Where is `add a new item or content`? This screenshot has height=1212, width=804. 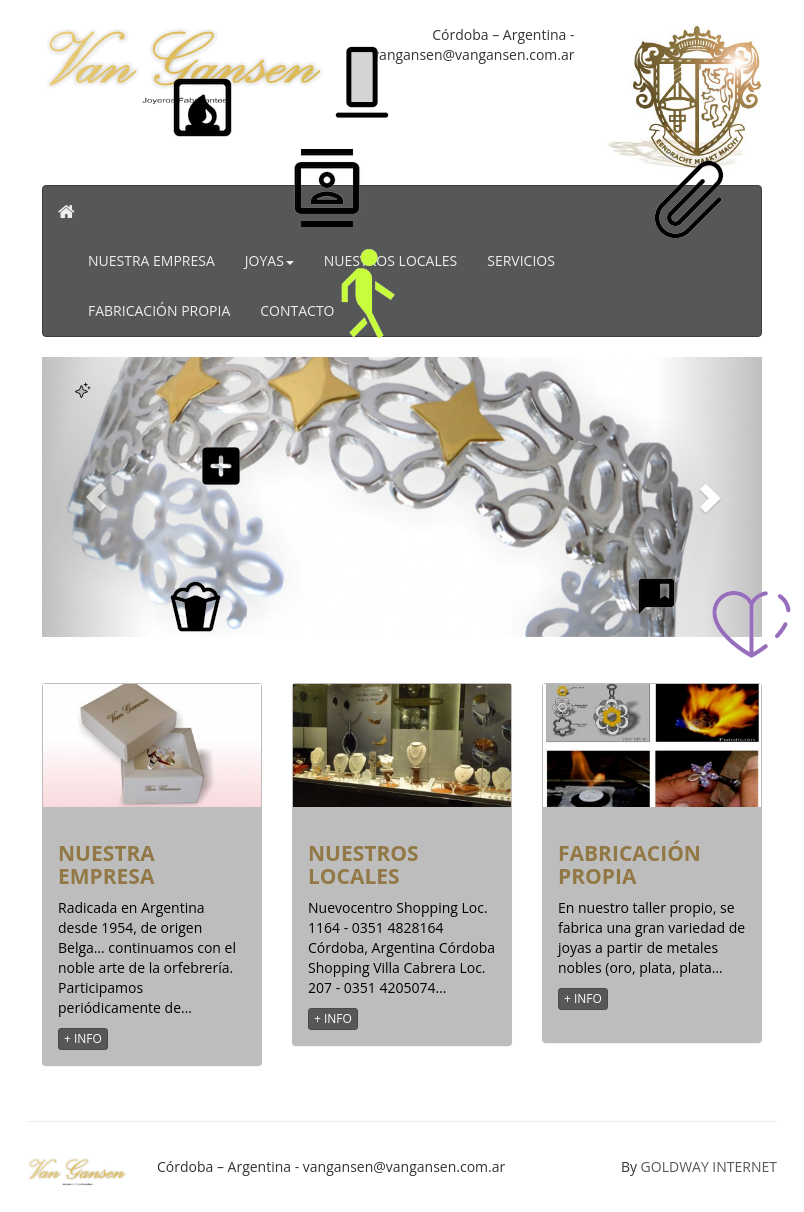 add a new item or content is located at coordinates (221, 466).